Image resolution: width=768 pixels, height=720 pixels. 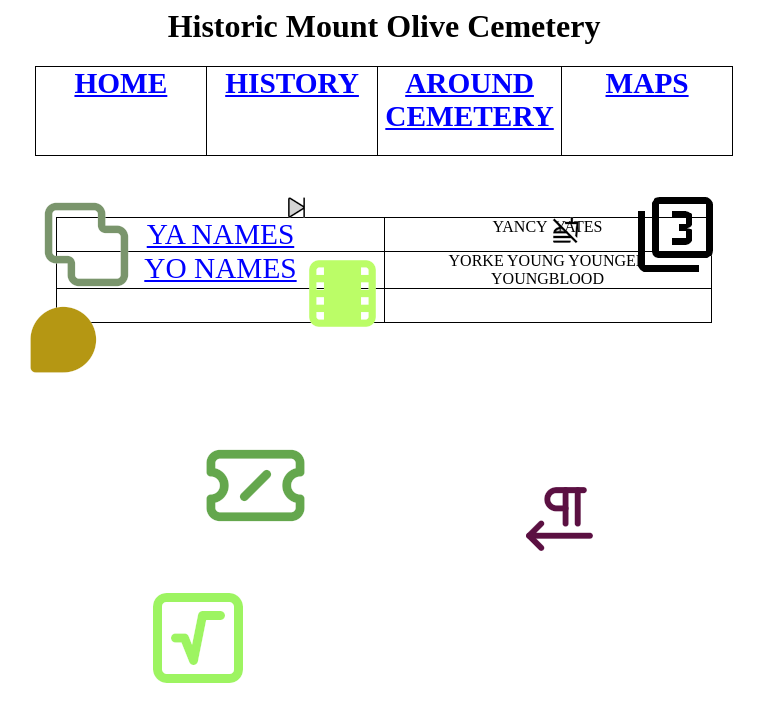 What do you see at coordinates (62, 341) in the screenshot?
I see `open chat or messaging` at bounding box center [62, 341].